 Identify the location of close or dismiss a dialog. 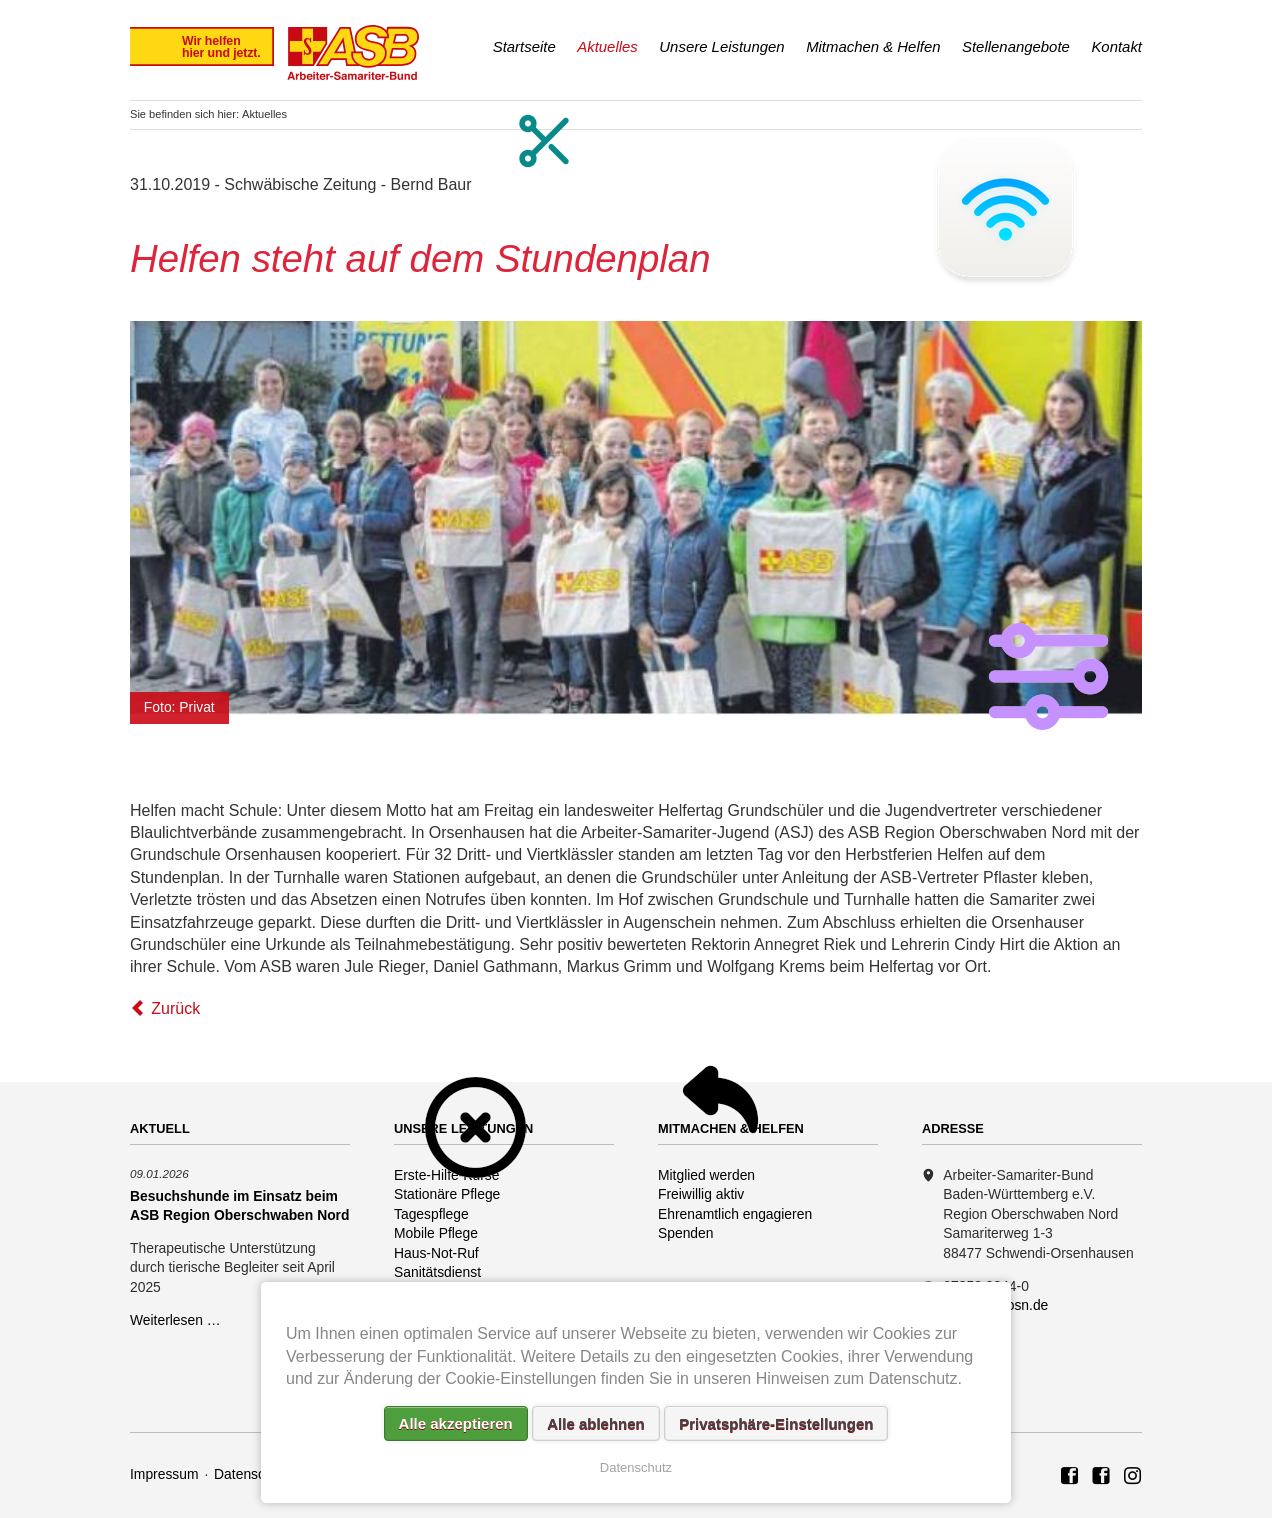
(475, 1127).